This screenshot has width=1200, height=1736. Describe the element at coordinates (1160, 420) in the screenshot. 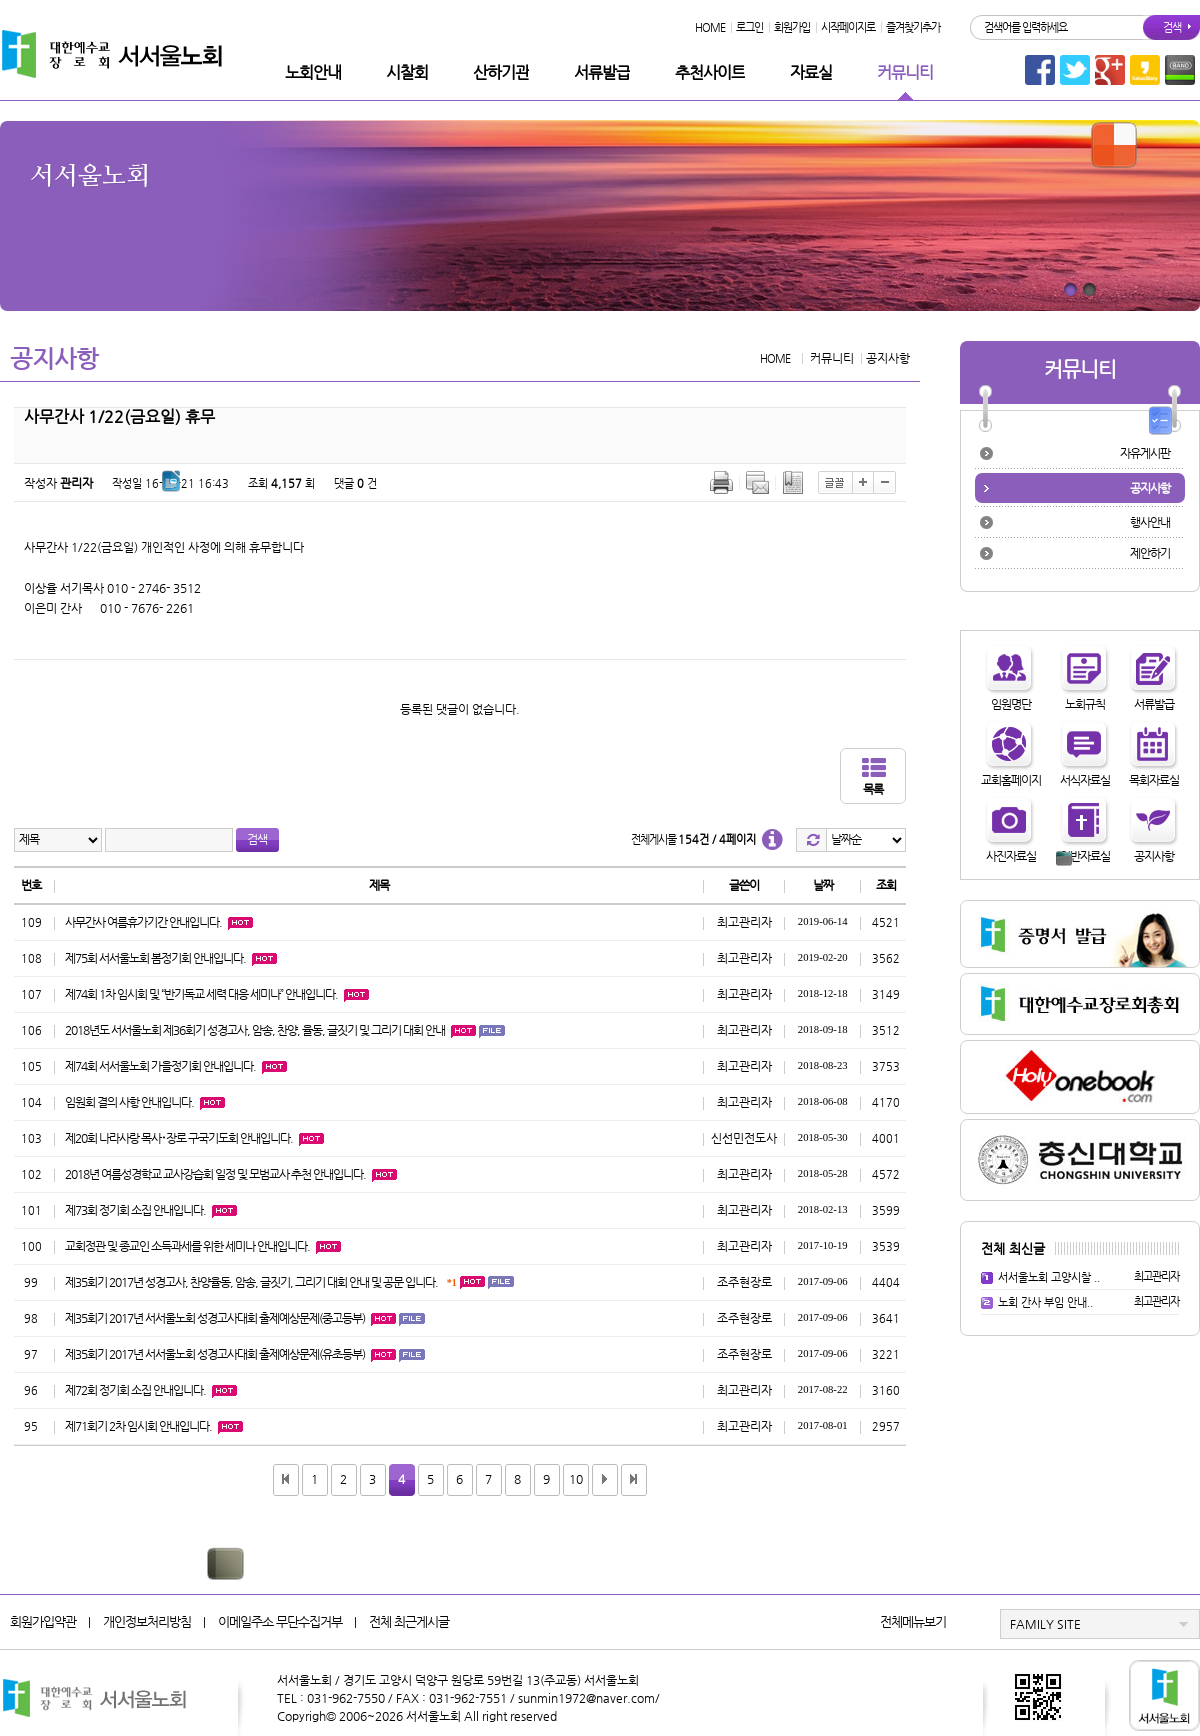

I see `open your bookmarks app` at that location.